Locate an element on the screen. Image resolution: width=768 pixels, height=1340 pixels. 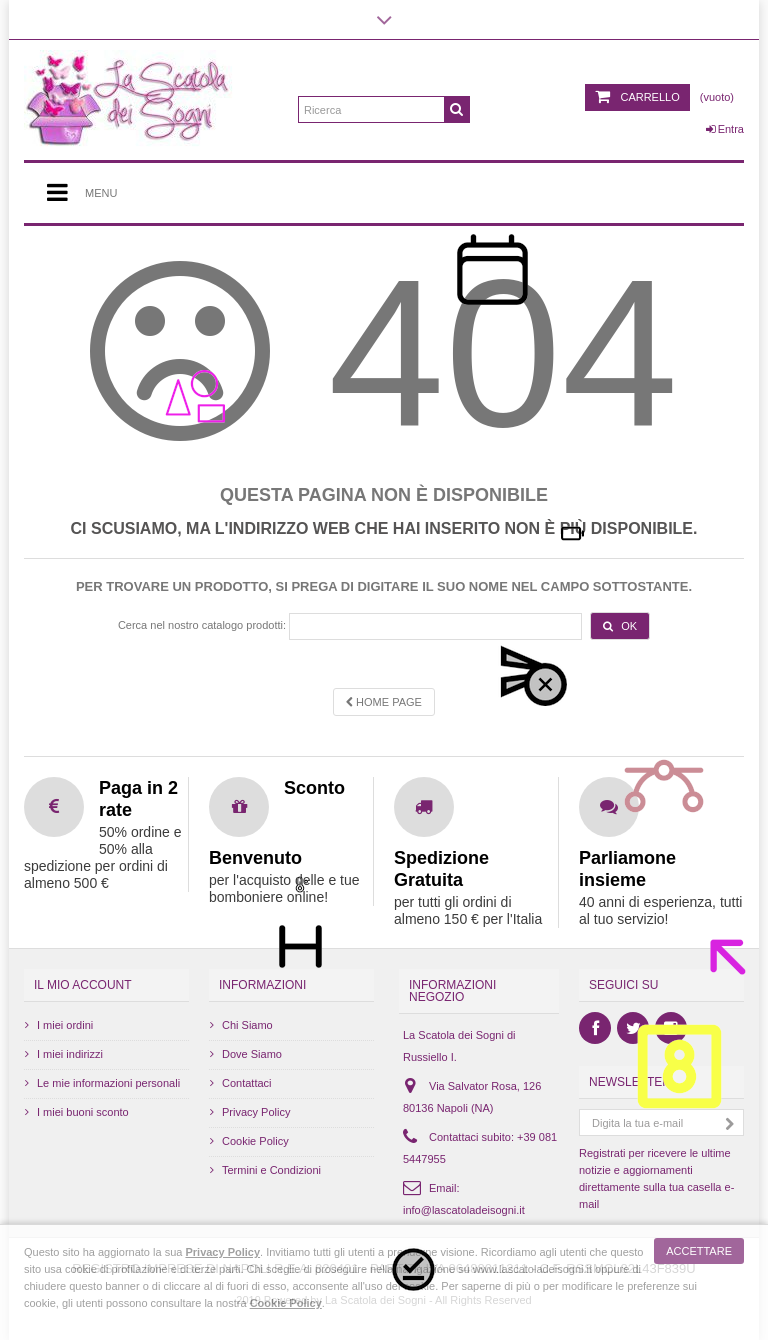
select or input the number eight is located at coordinates (679, 1066).